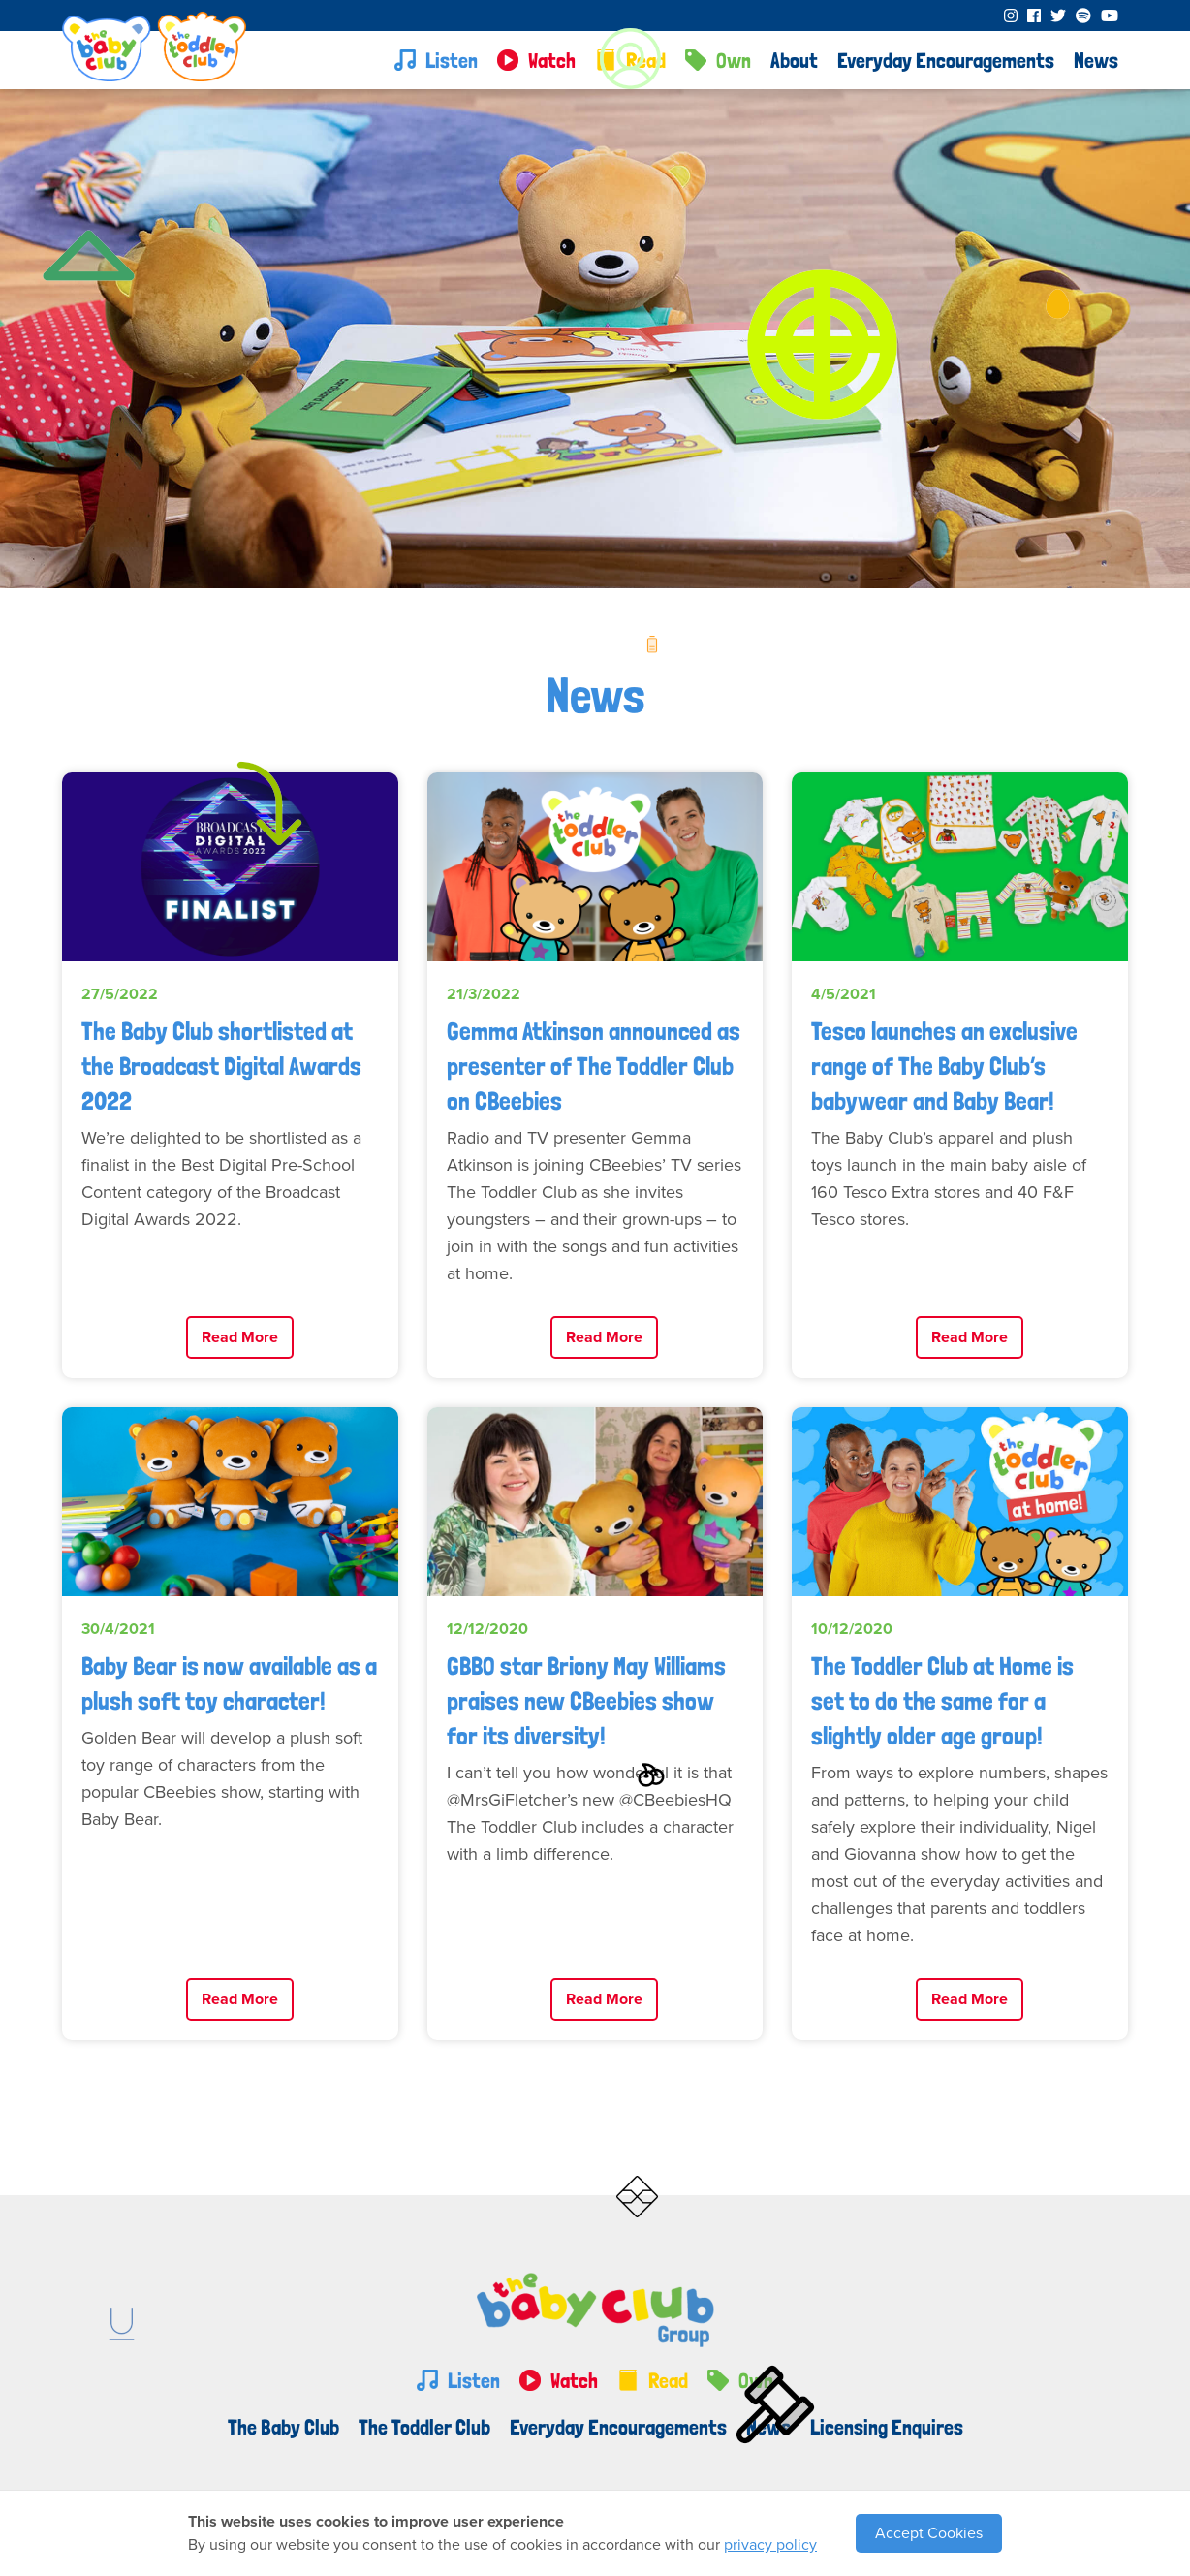 The width and height of the screenshot is (1190, 2576). I want to click on view polar chart or radial data visualization, so click(822, 344).